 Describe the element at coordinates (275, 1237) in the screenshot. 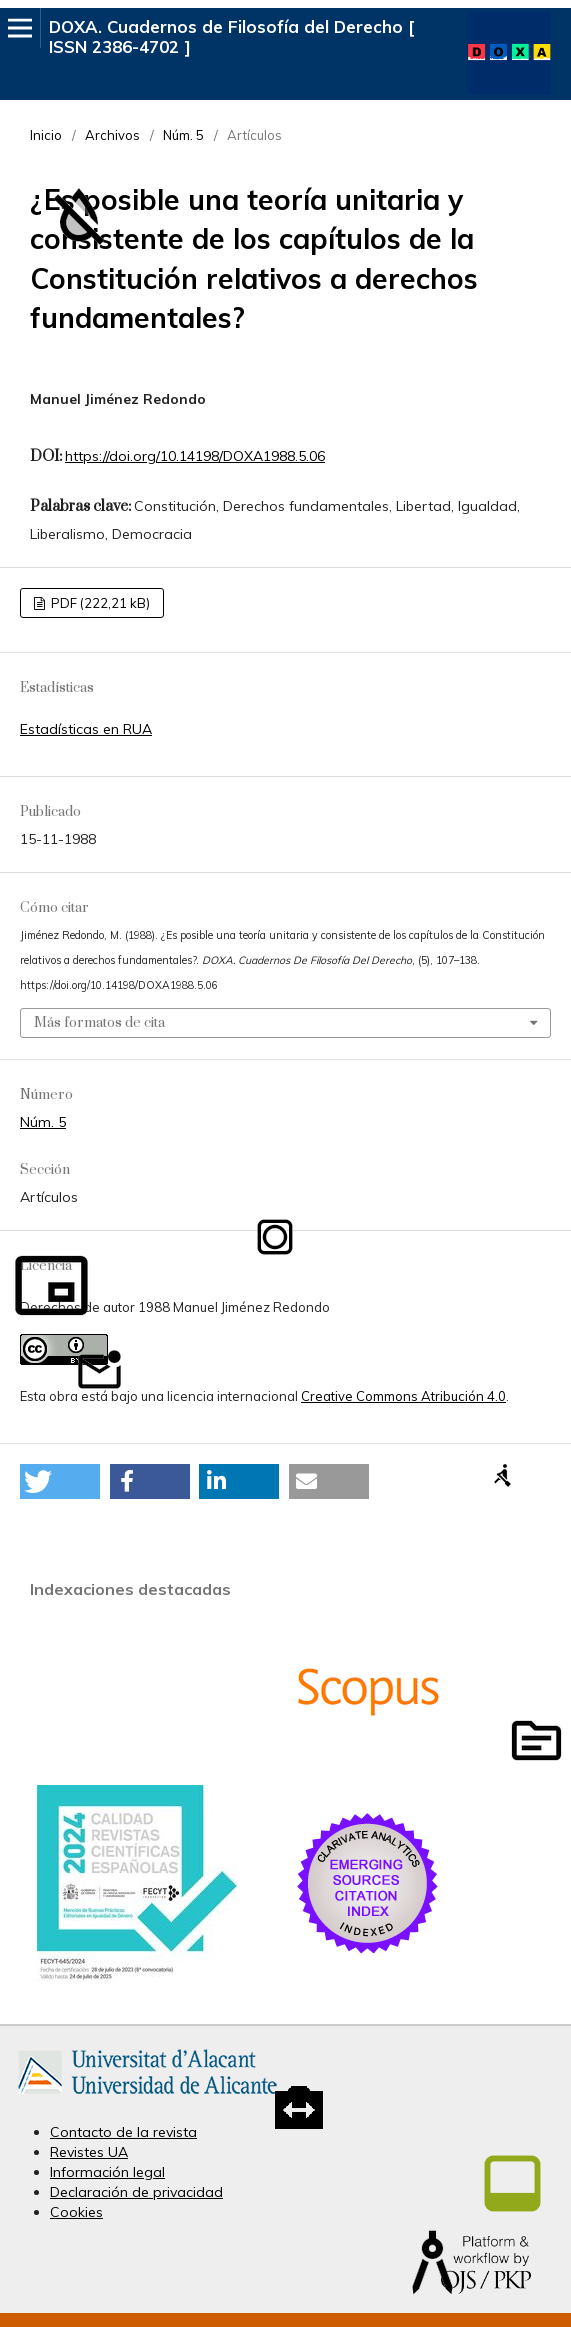

I see `tumble dry laundry care instruction` at that location.